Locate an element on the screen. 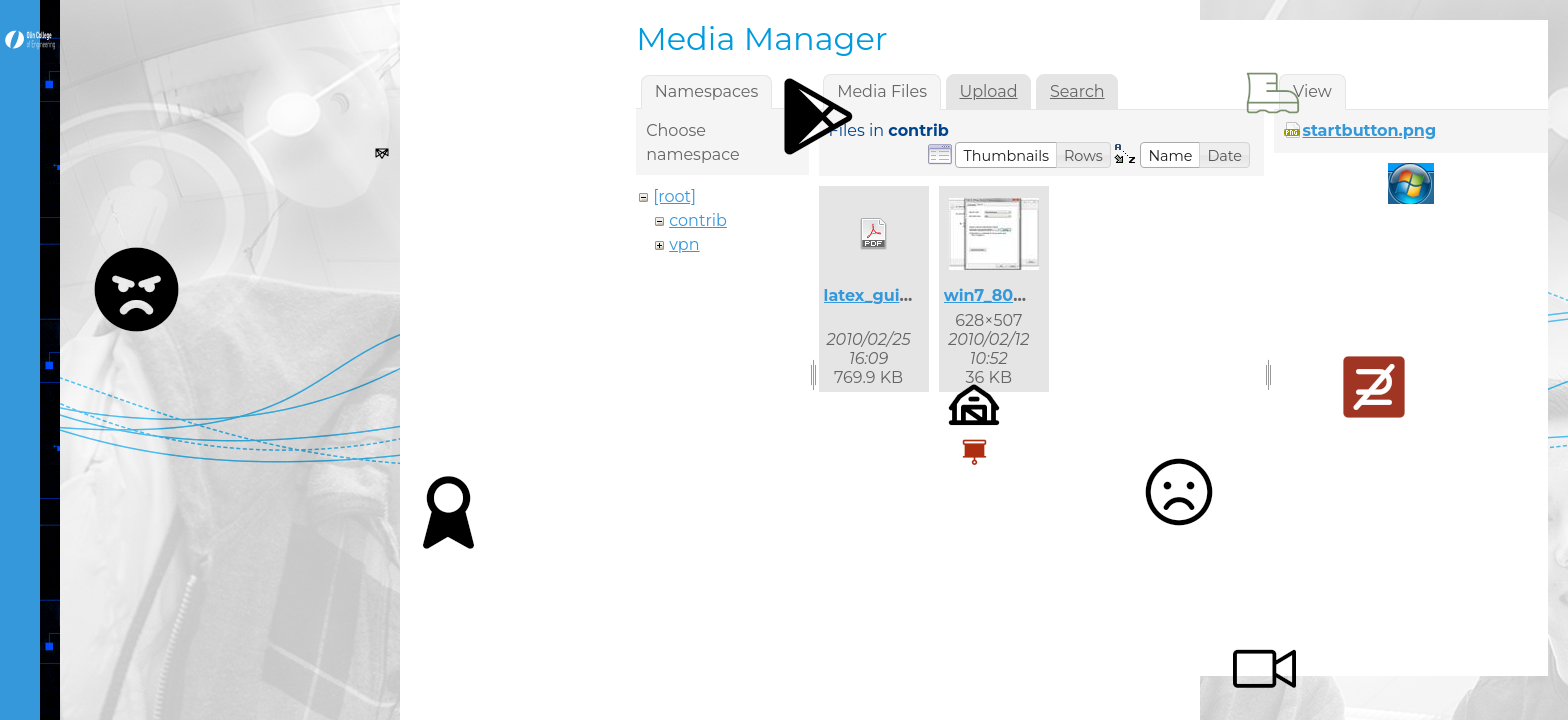 The height and width of the screenshot is (720, 1568). indicate negative feedback or dissatisfaction is located at coordinates (1179, 492).